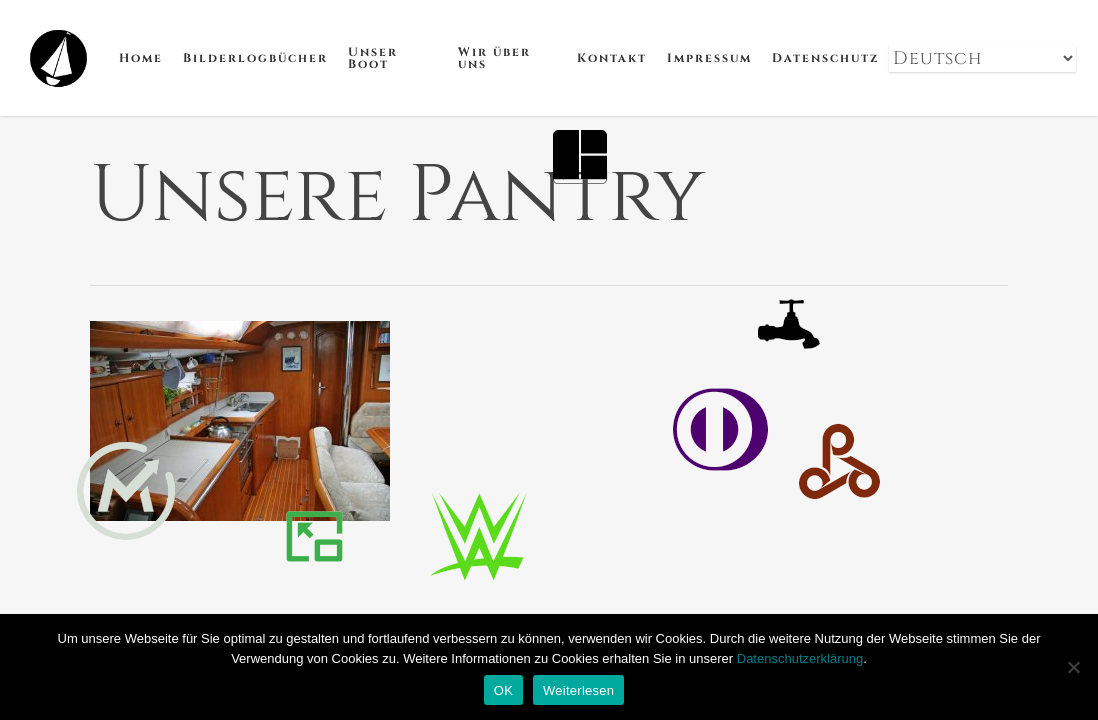 The image size is (1098, 720). I want to click on WWE official logo, so click(478, 536).